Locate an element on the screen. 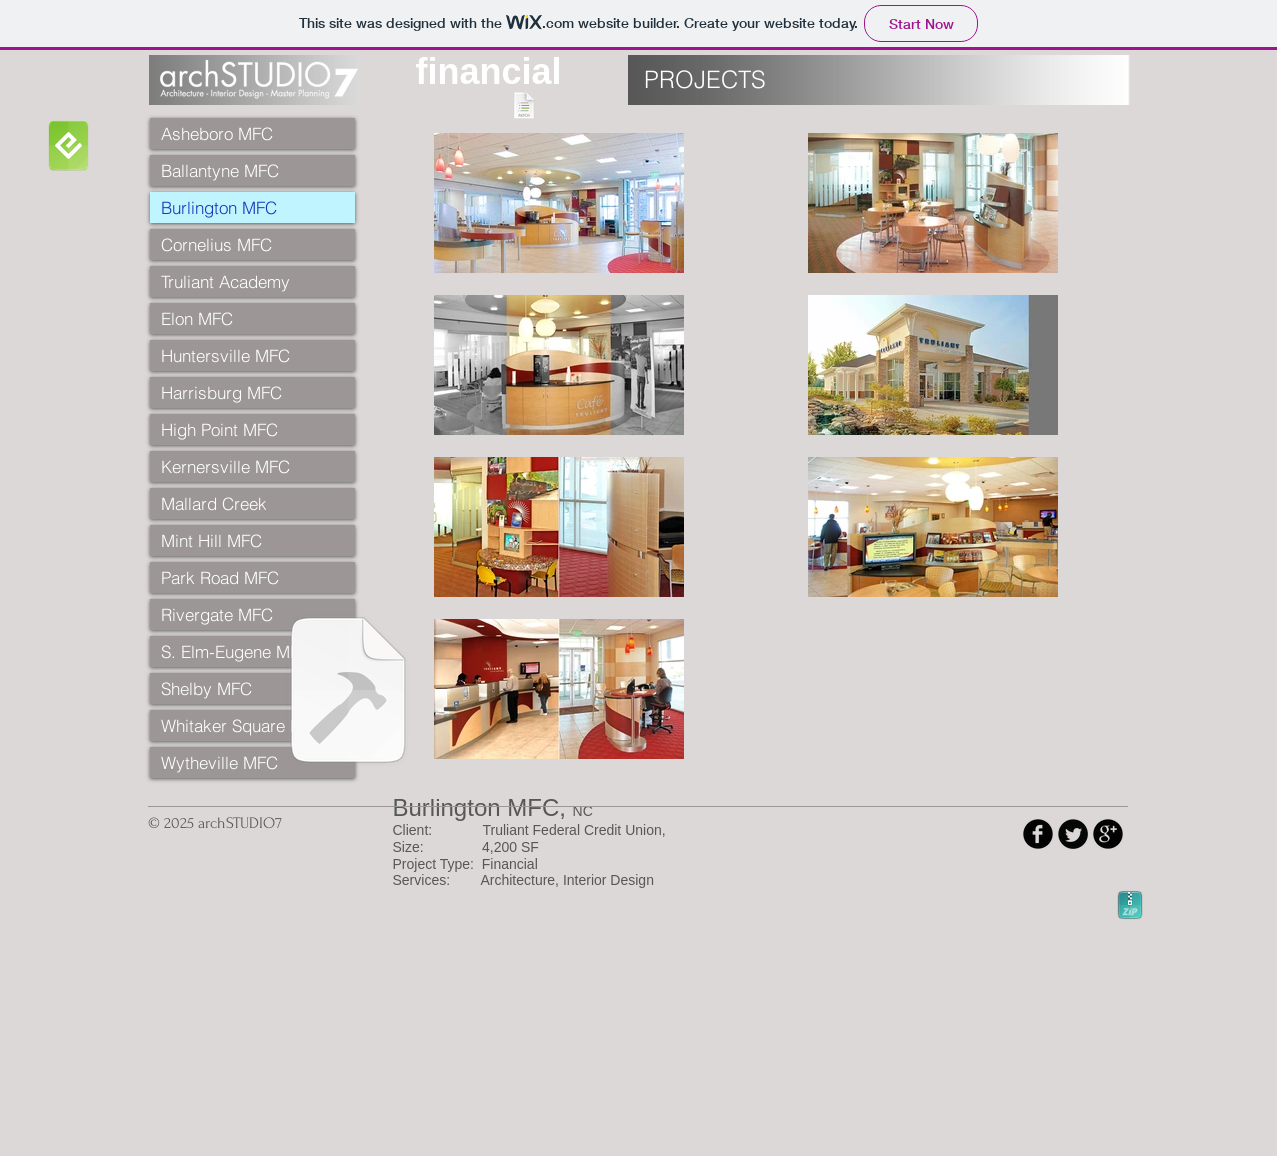 This screenshot has height=1156, width=1277. an epub ebook file is located at coordinates (68, 145).